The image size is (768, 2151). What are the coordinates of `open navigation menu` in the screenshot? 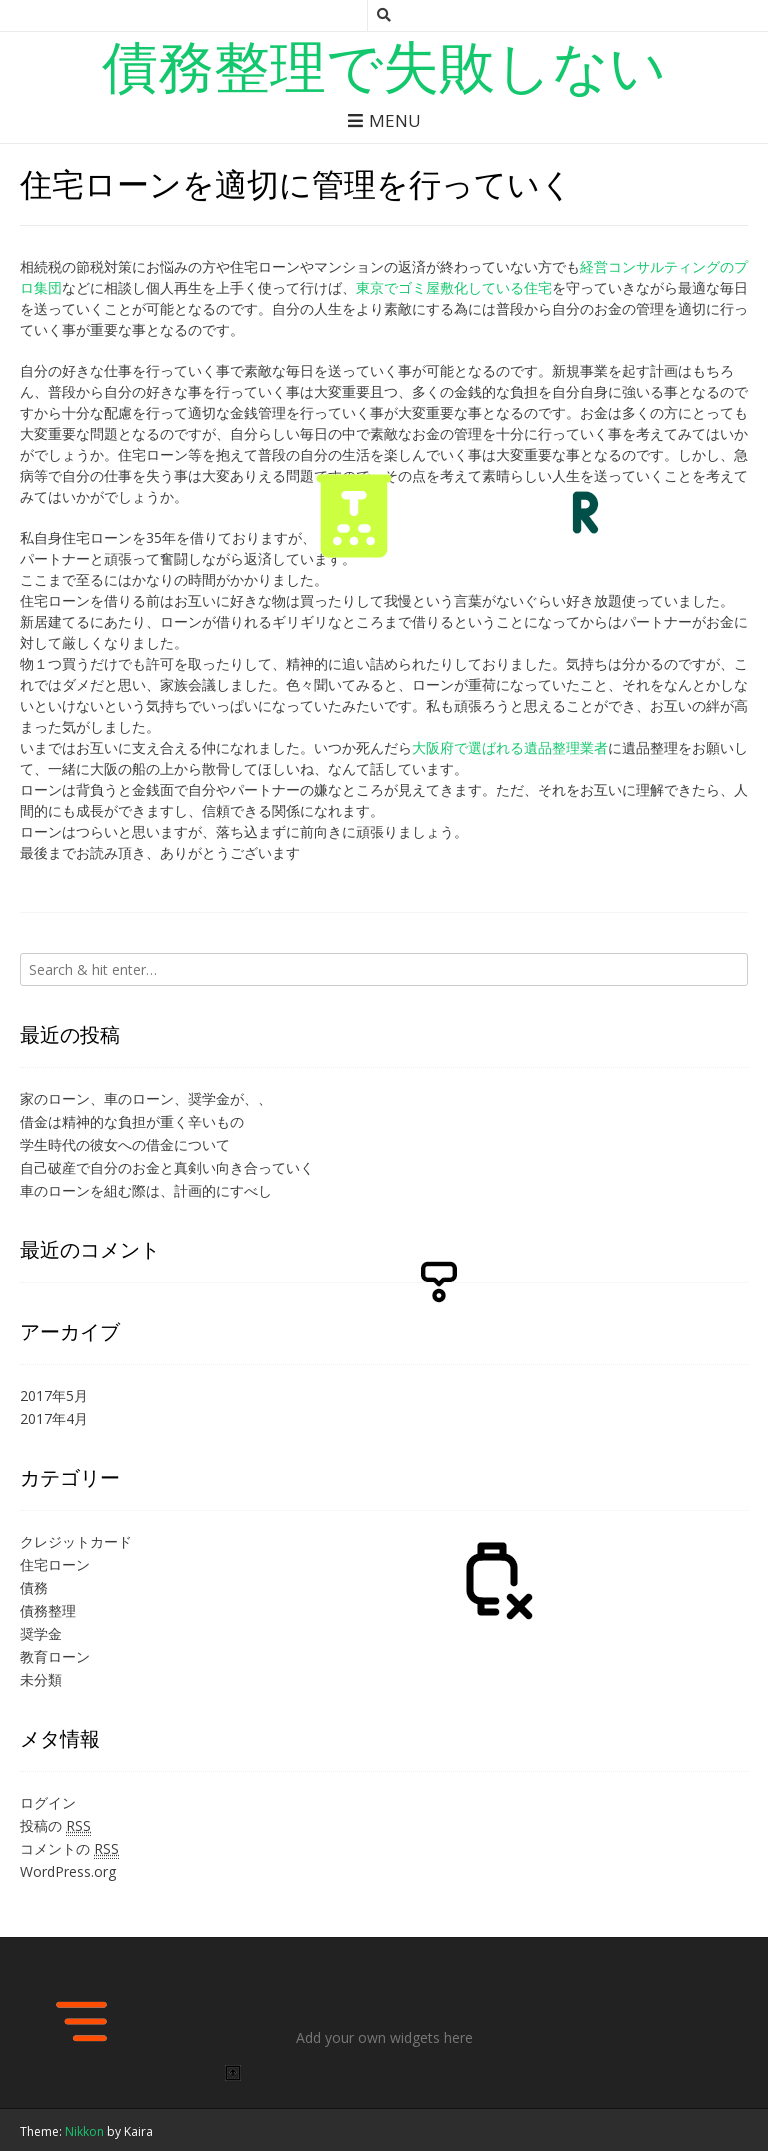 It's located at (81, 2021).